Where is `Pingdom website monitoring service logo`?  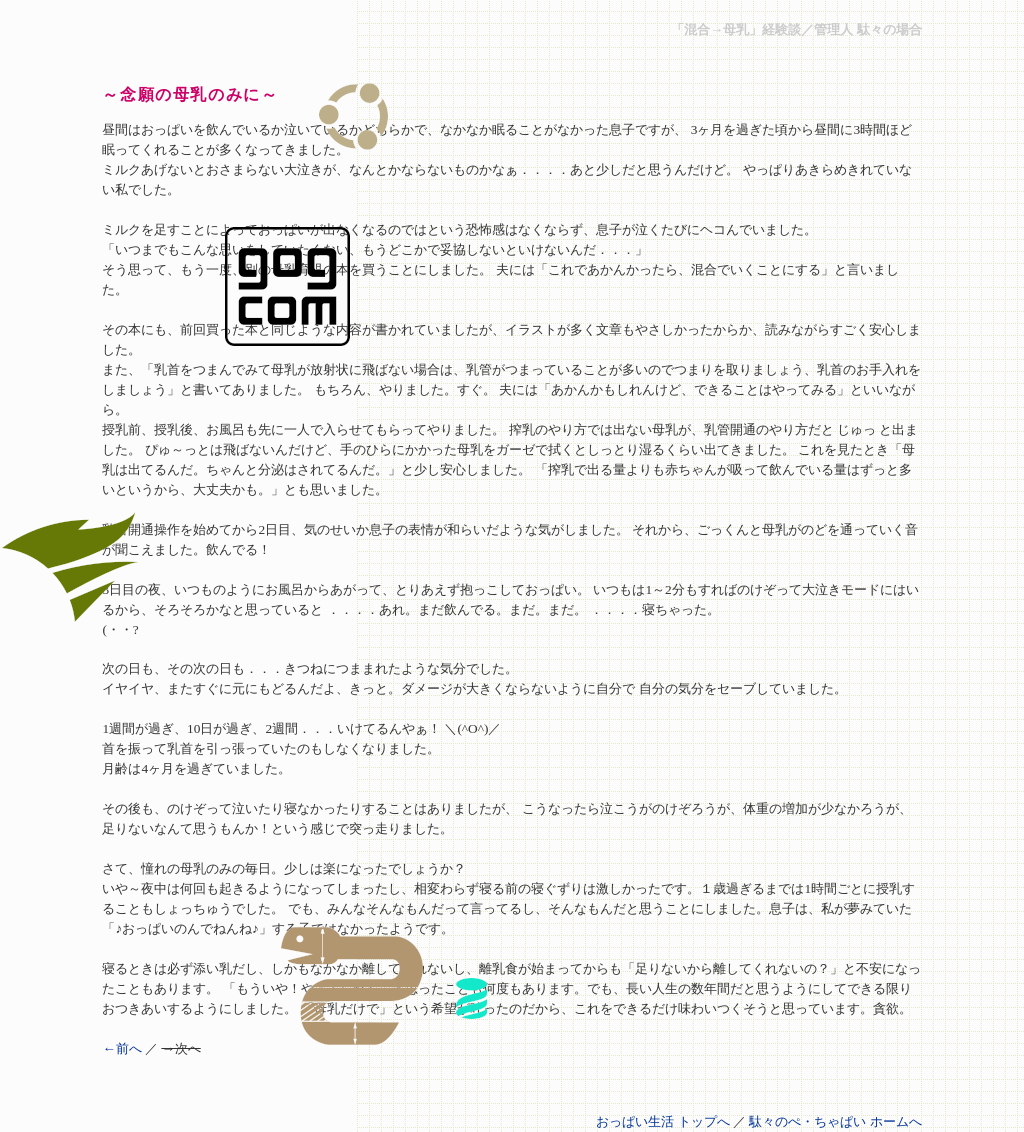
Pingdom website monitoring service logo is located at coordinates (70, 567).